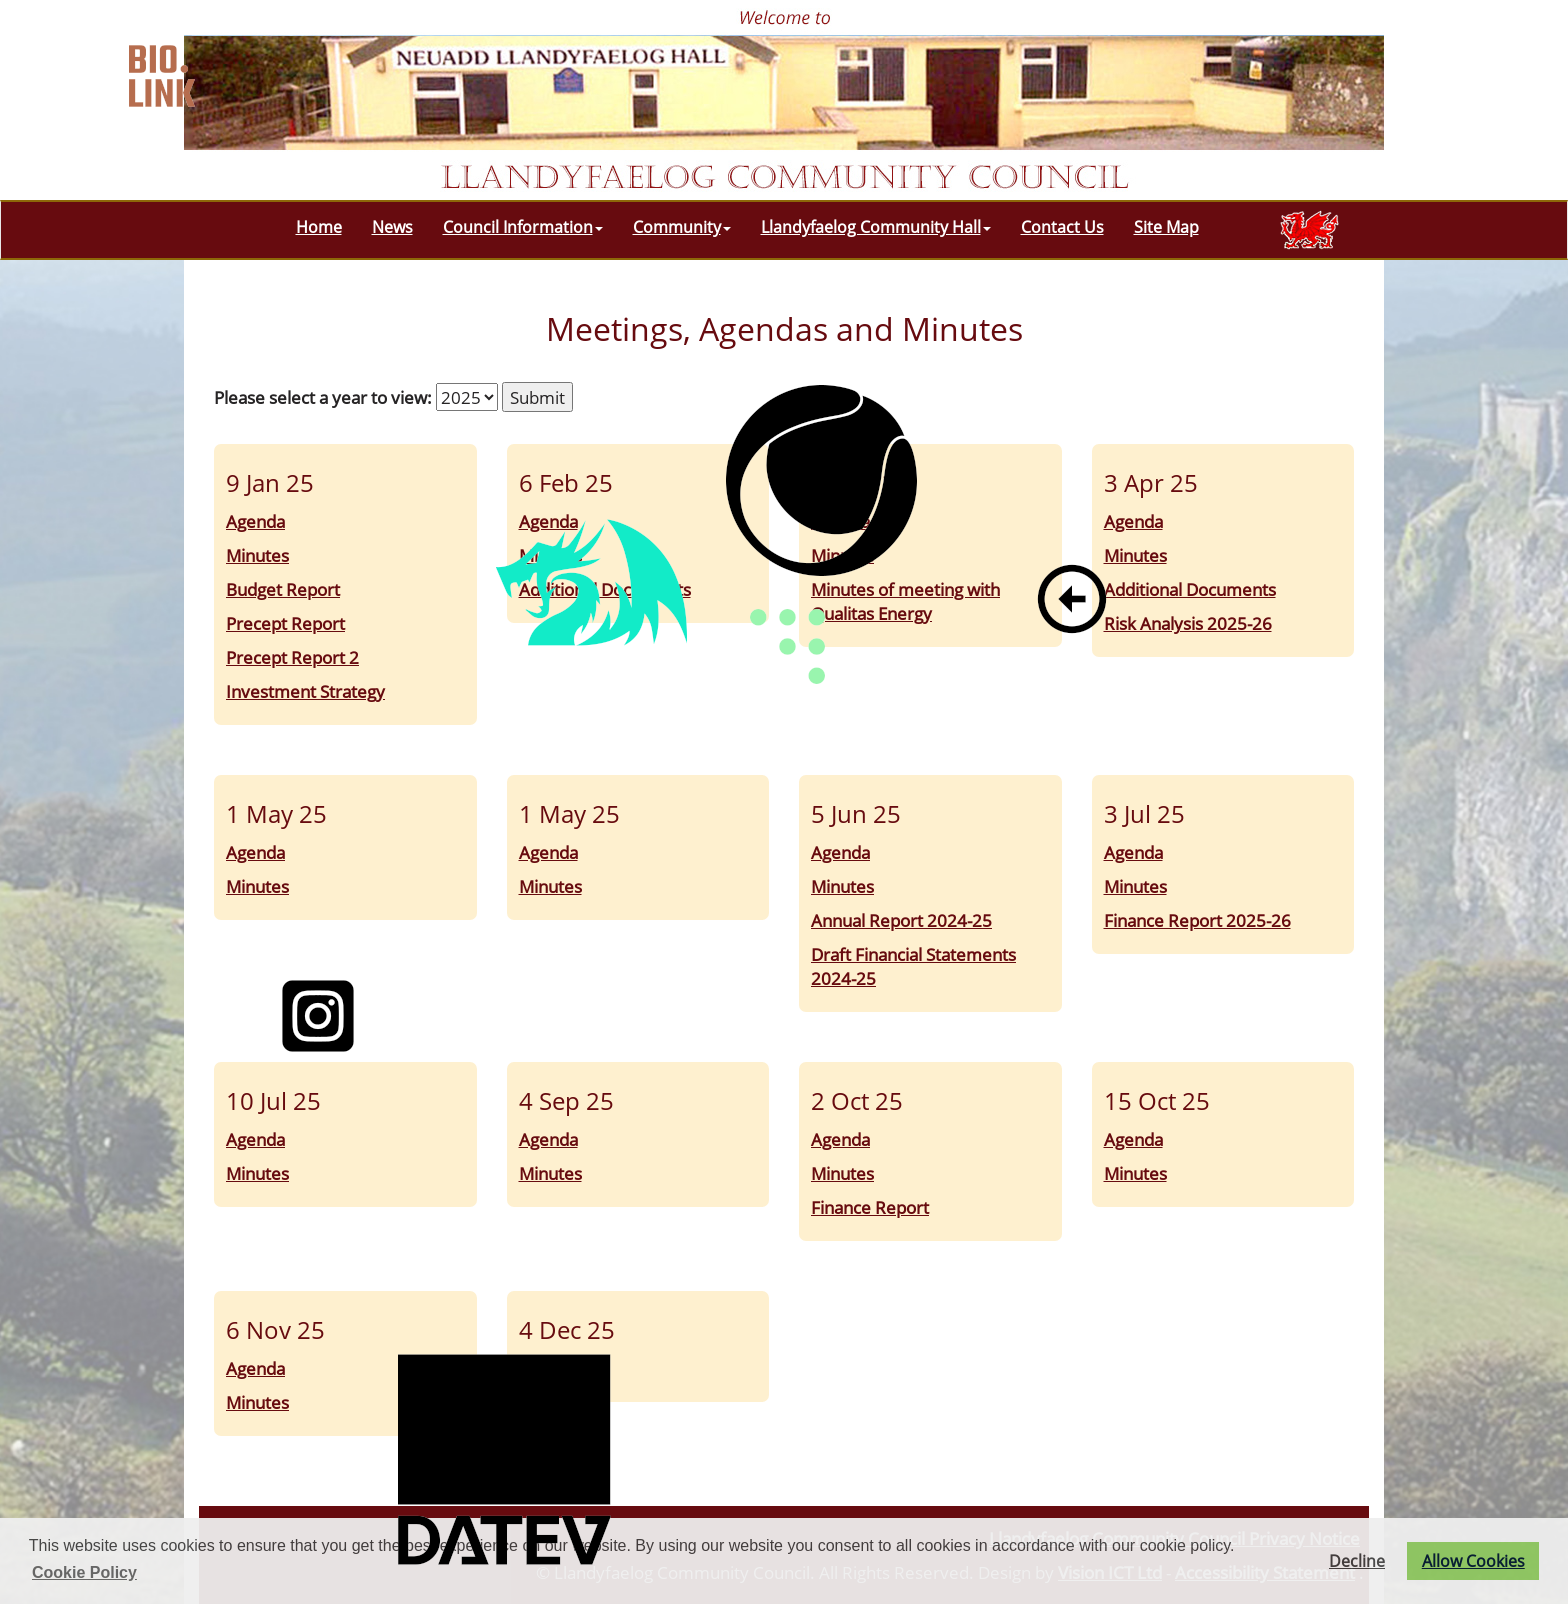 Image resolution: width=1568 pixels, height=1604 pixels. I want to click on access DATEV accounting software, so click(504, 1459).